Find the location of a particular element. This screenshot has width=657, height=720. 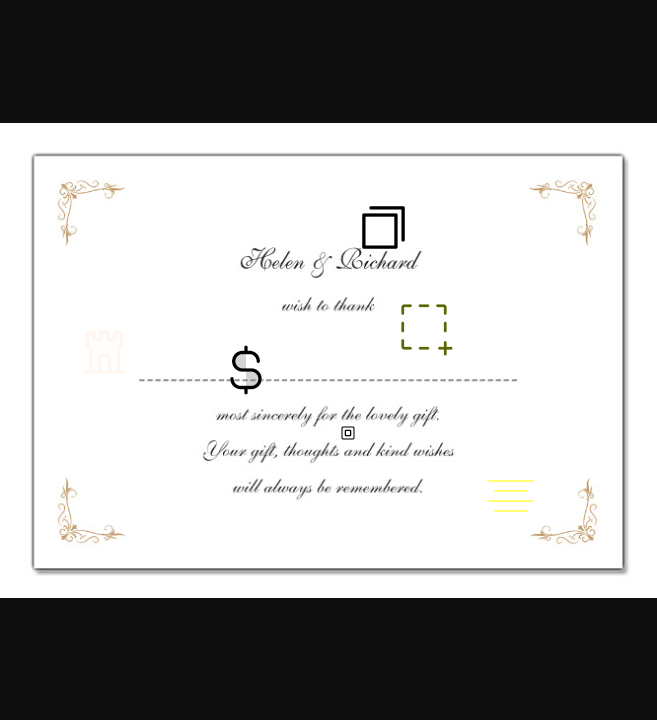

view pricing or payment options is located at coordinates (246, 370).